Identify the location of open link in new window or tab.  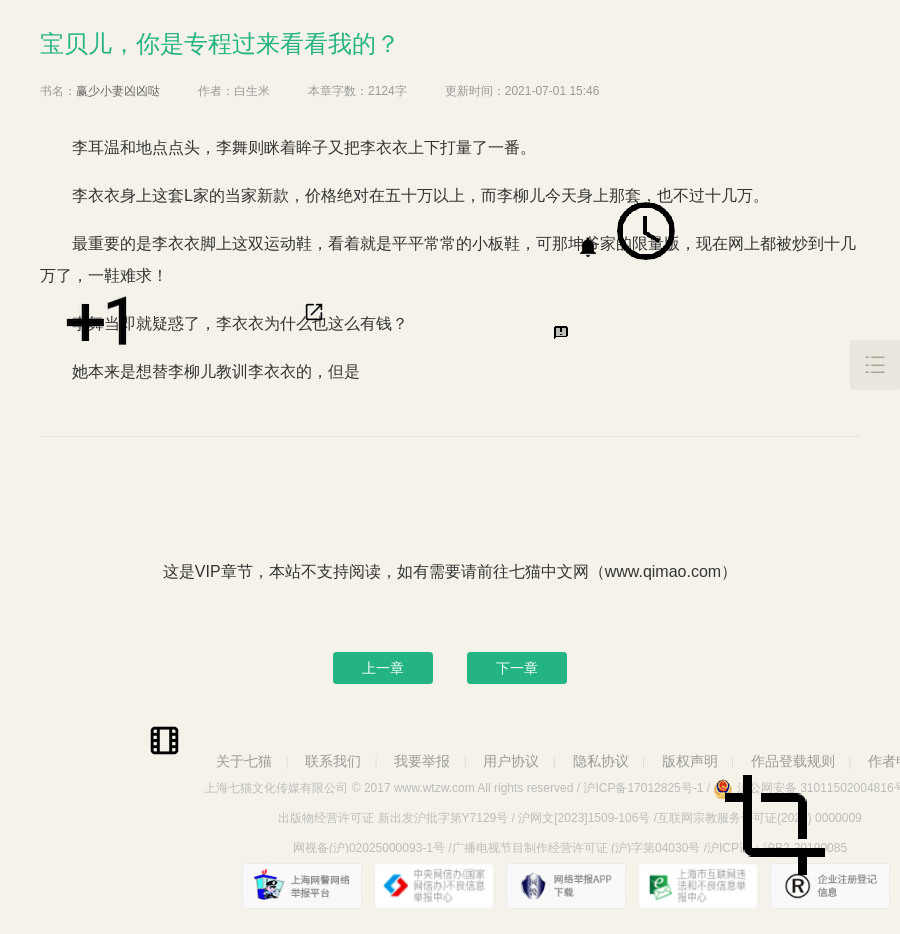
(314, 312).